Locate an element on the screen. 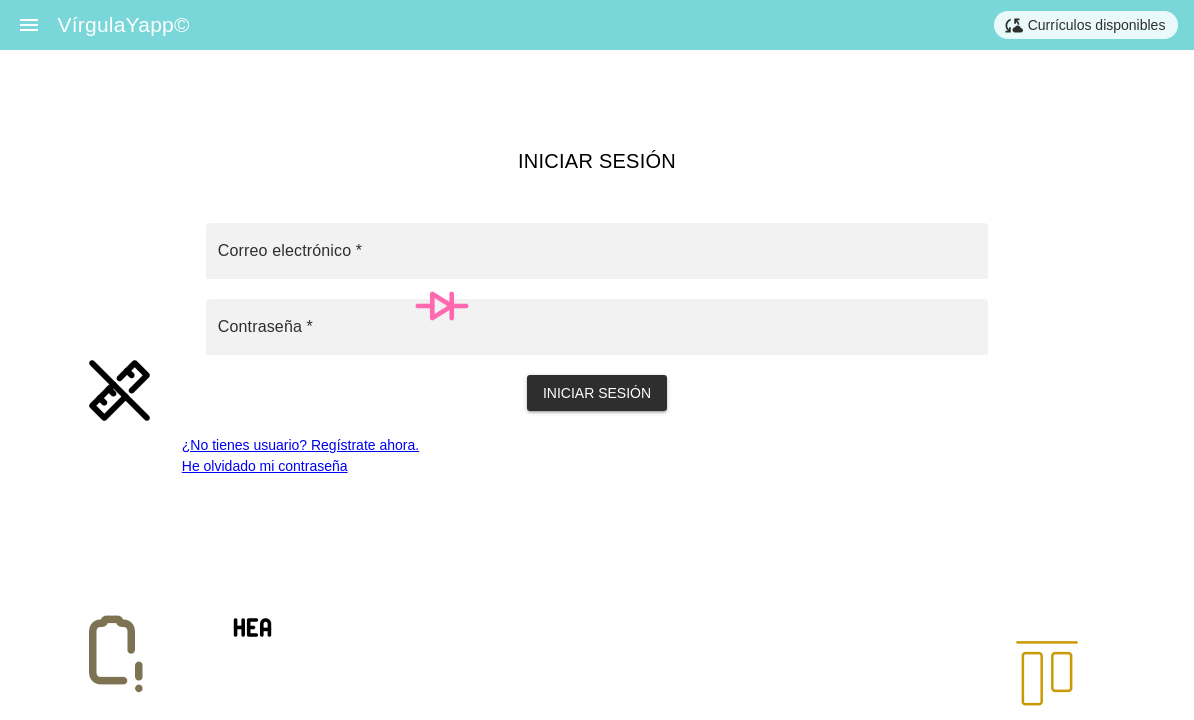  disable measurement tools is located at coordinates (119, 390).